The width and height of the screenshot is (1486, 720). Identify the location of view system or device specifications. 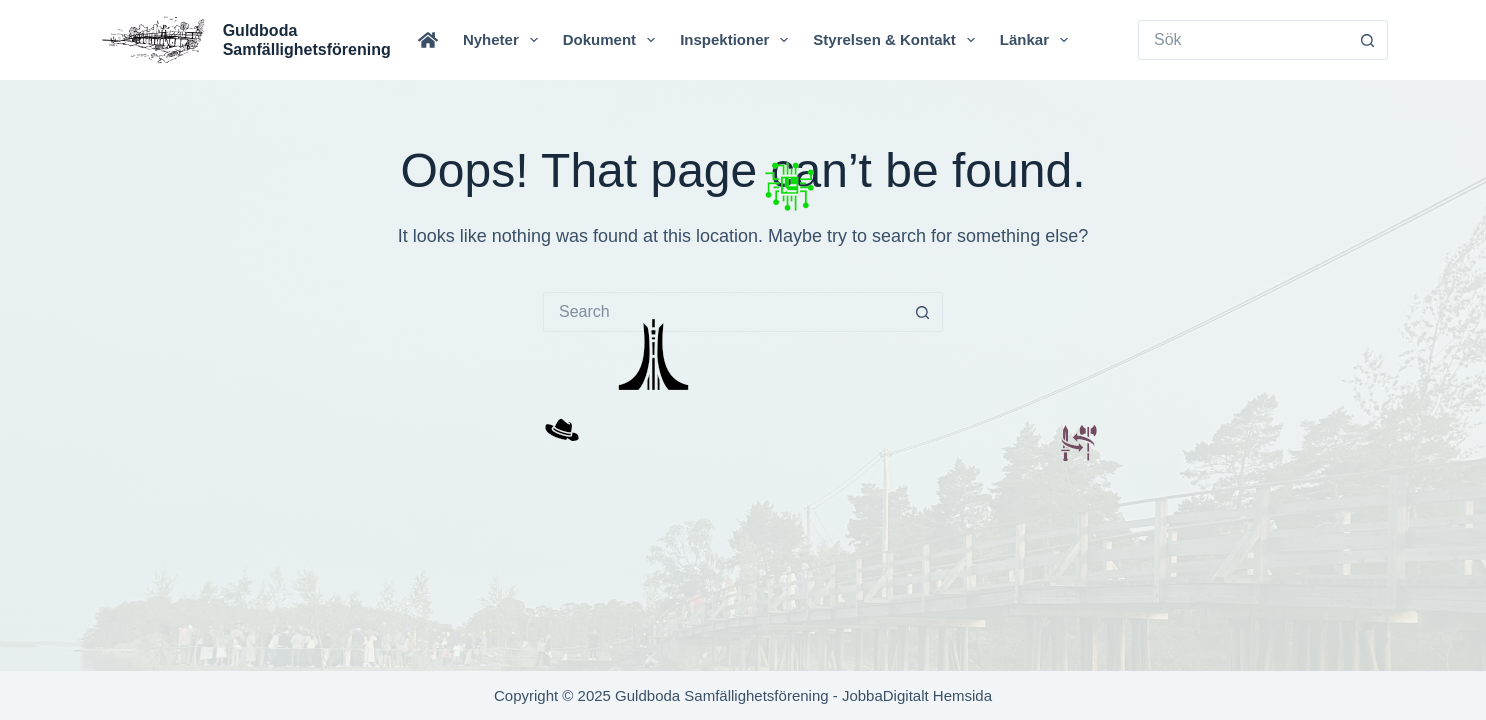
(789, 186).